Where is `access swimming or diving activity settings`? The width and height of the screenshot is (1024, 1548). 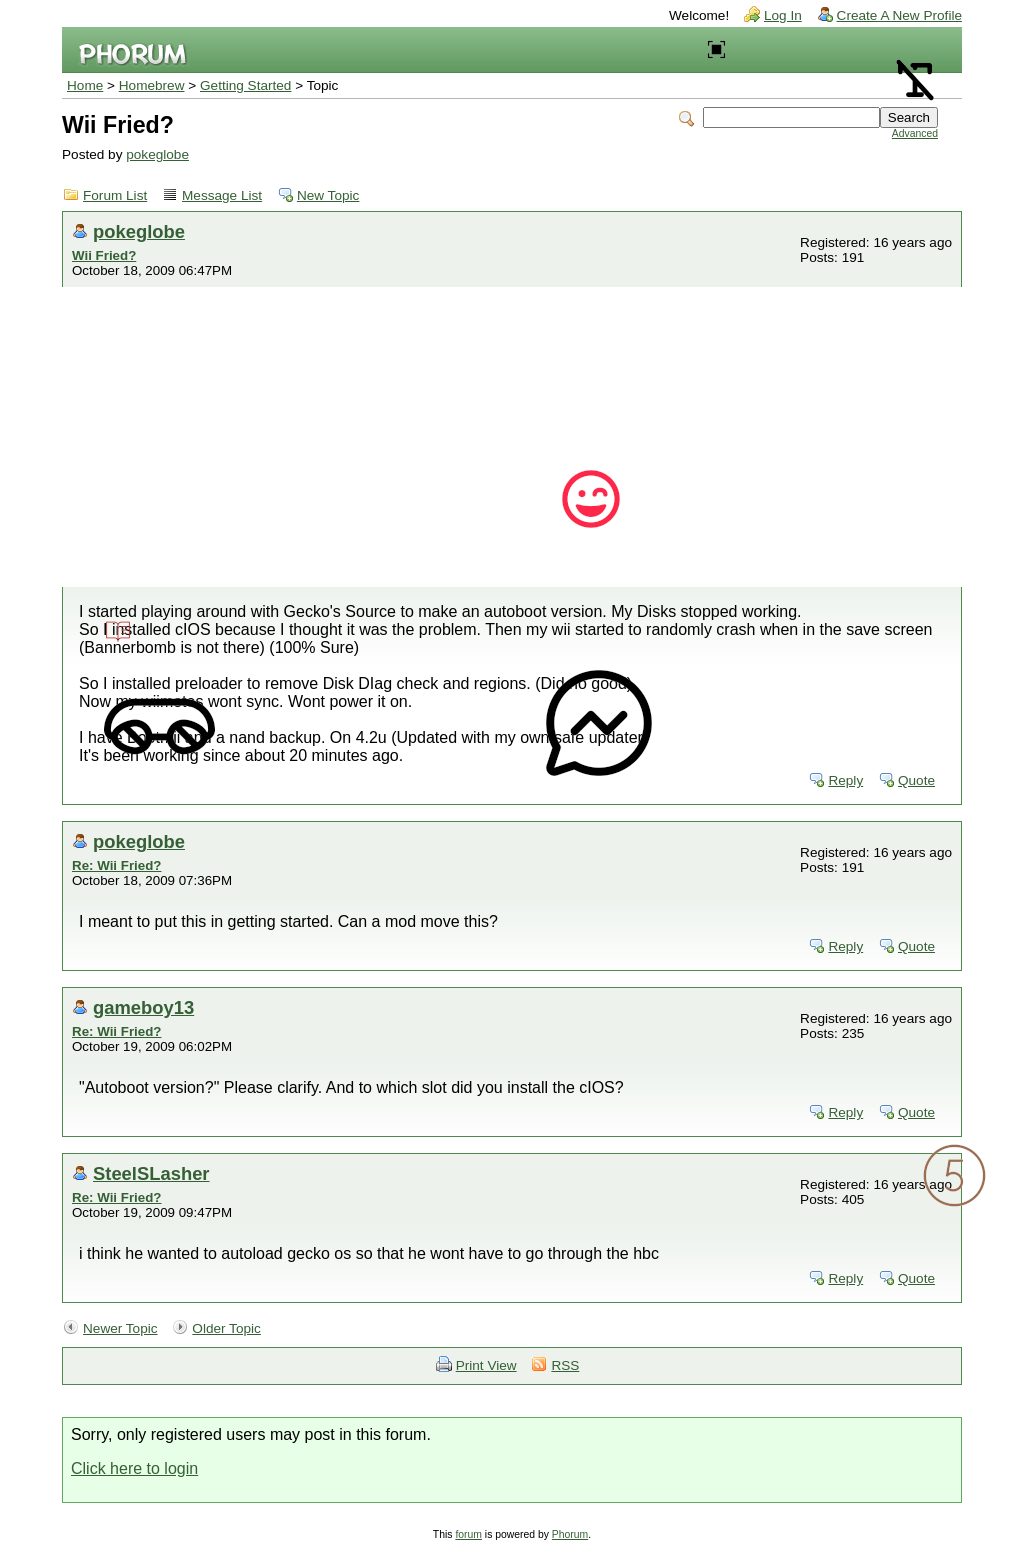 access swimming or diving activity settings is located at coordinates (159, 726).